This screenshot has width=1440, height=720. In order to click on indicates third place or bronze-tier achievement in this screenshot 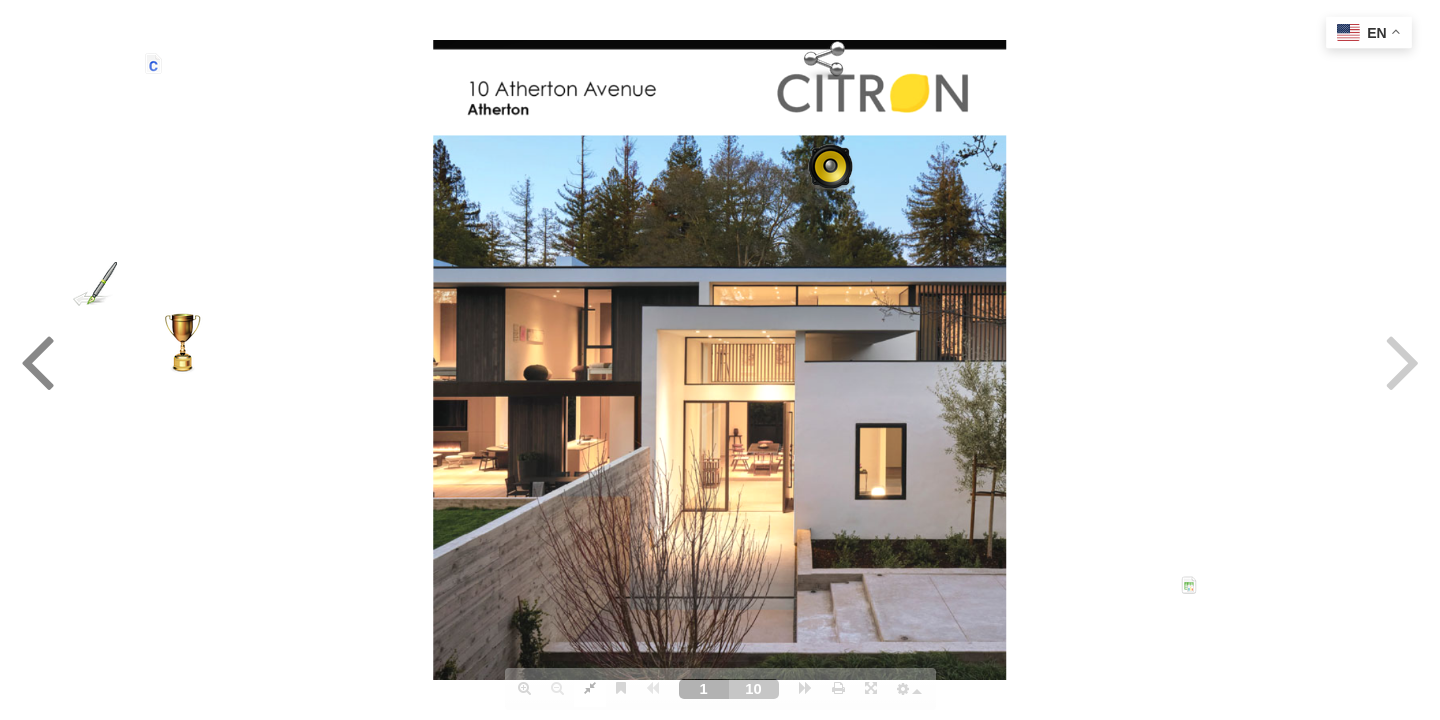, I will do `click(184, 342)`.